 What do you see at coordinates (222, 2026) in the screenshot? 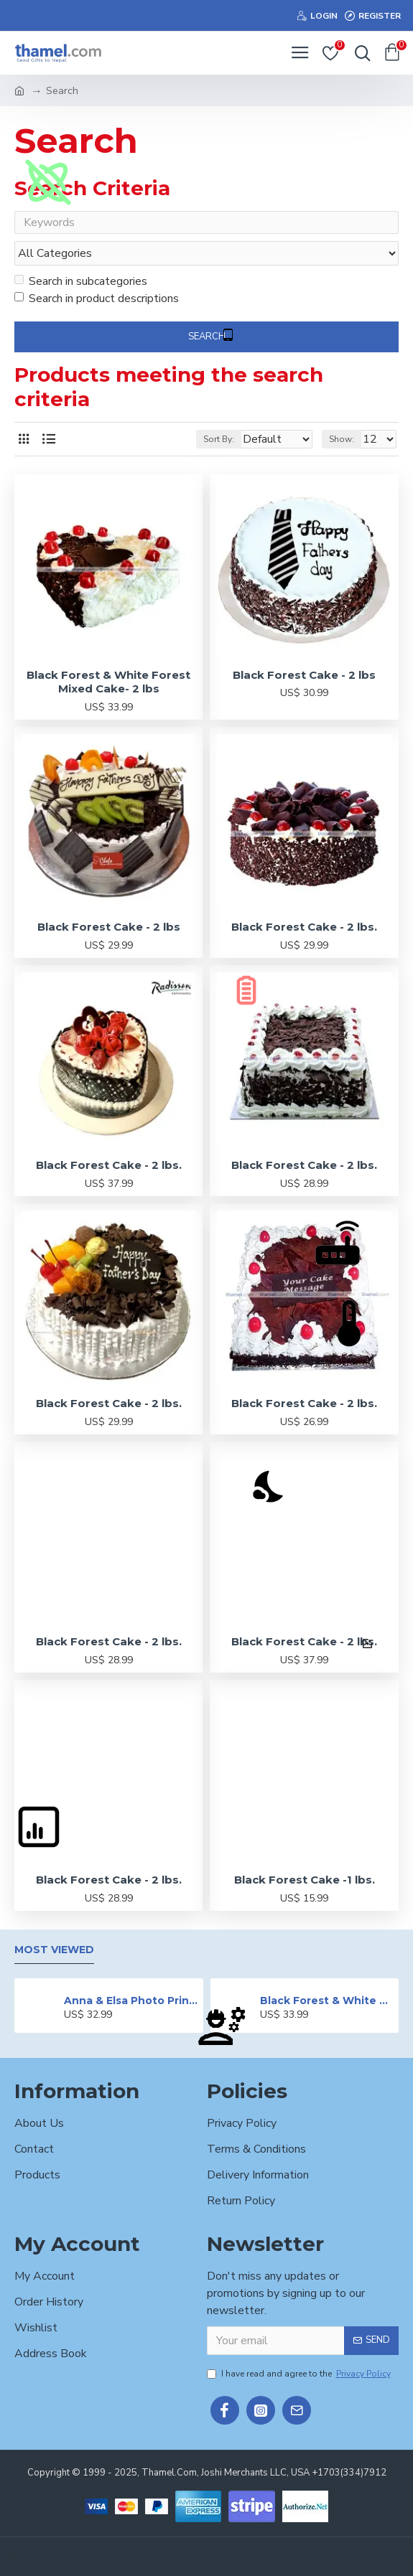
I see `access engineering or technical settings` at bounding box center [222, 2026].